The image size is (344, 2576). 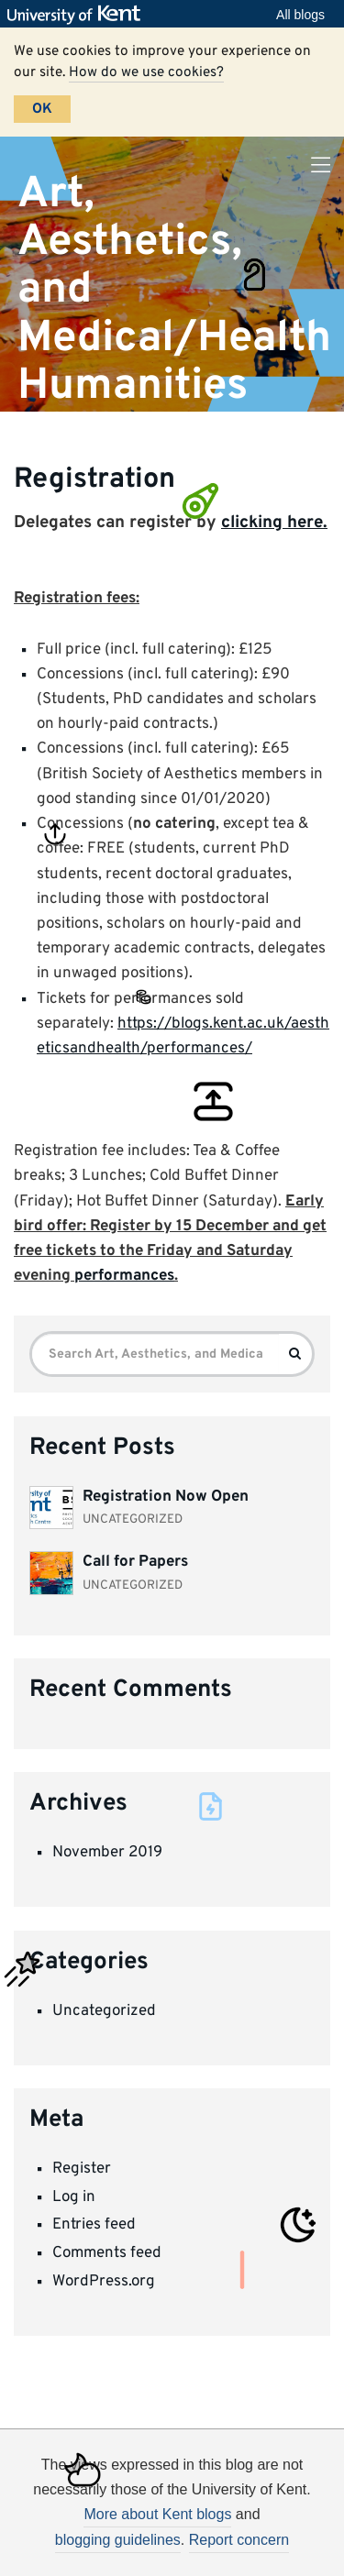 What do you see at coordinates (242, 2270) in the screenshot?
I see `indicates information or help tooltip` at bounding box center [242, 2270].